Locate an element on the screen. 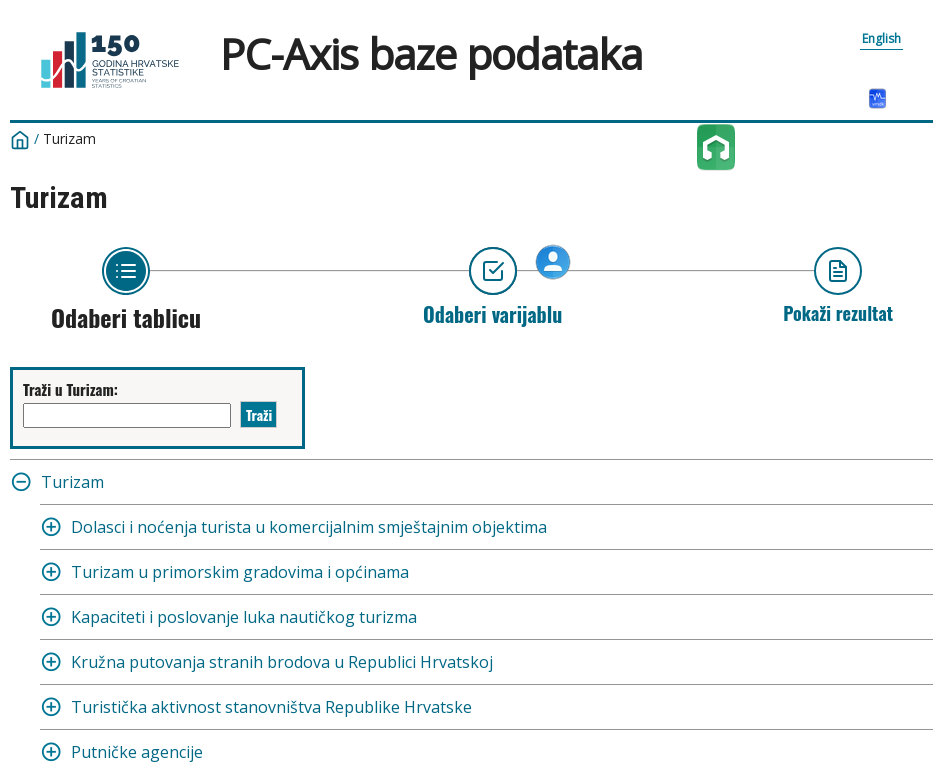  an LMMS music project file is located at coordinates (716, 147).